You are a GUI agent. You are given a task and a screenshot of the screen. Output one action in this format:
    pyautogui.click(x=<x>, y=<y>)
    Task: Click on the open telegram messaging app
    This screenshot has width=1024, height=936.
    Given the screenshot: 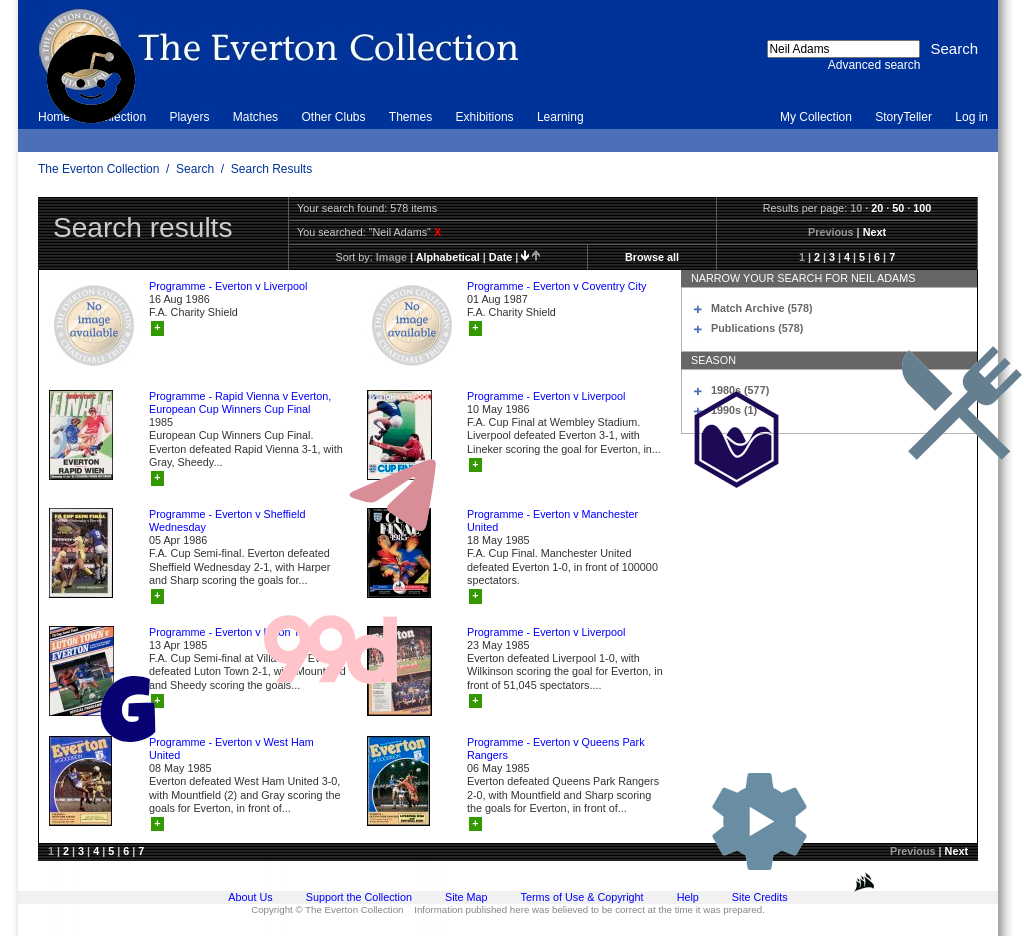 What is the action you would take?
    pyautogui.click(x=399, y=491)
    